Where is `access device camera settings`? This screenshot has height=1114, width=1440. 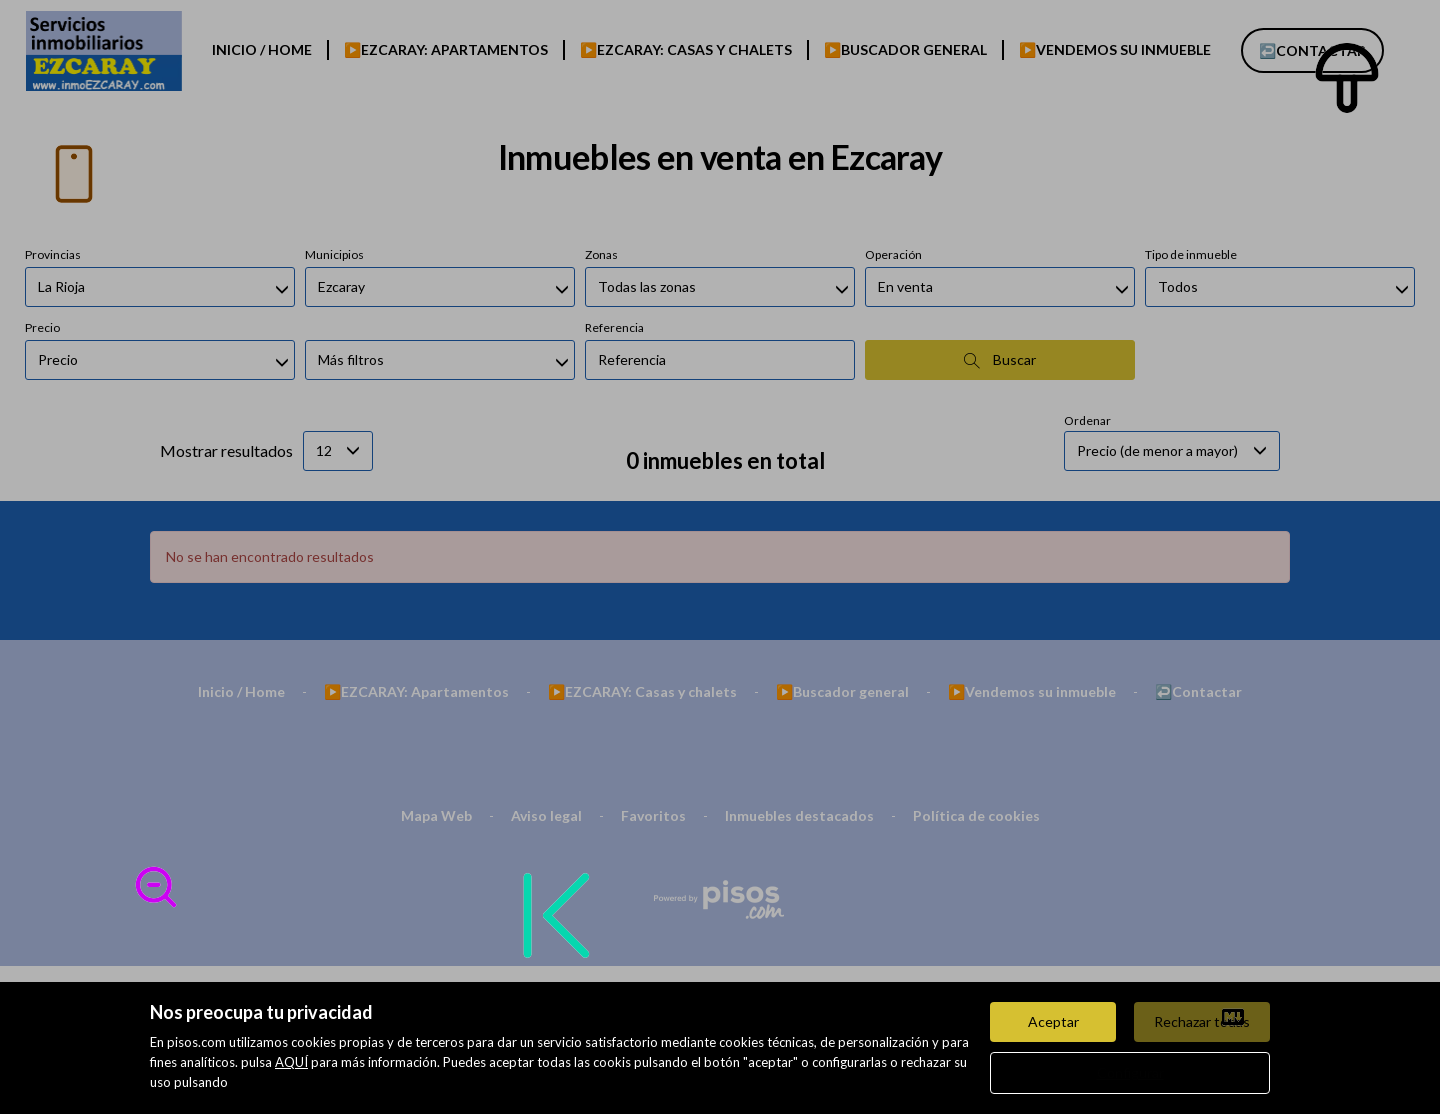
access device camera settings is located at coordinates (74, 174).